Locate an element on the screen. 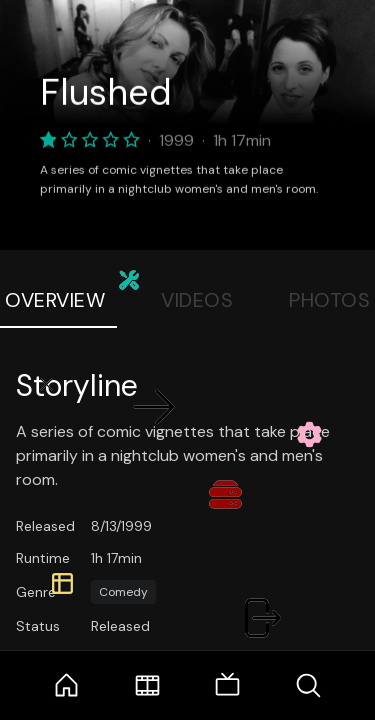  view server infrastructure is located at coordinates (225, 494).